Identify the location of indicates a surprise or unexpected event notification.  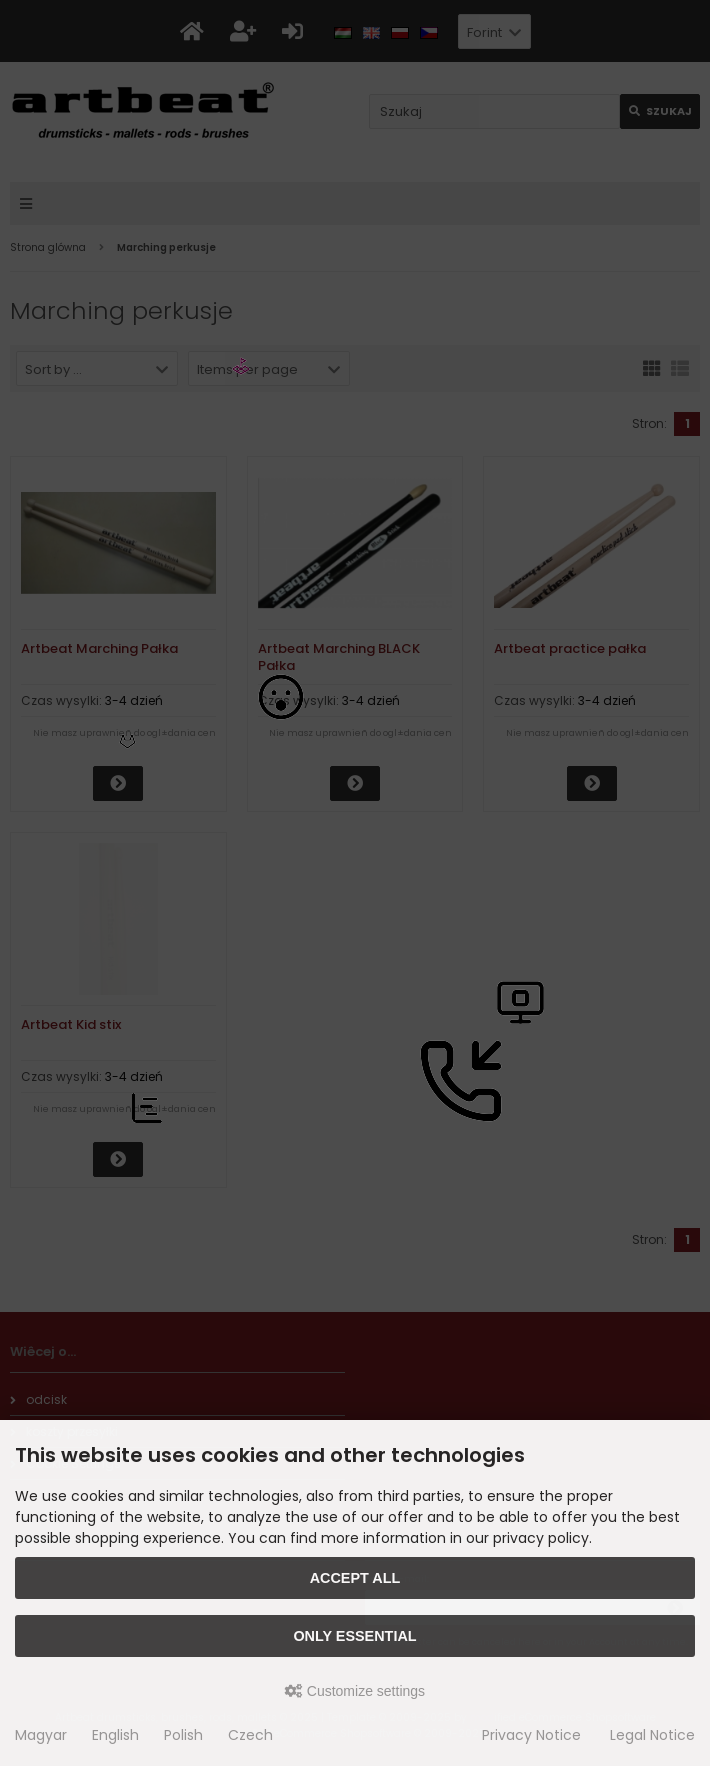
(281, 697).